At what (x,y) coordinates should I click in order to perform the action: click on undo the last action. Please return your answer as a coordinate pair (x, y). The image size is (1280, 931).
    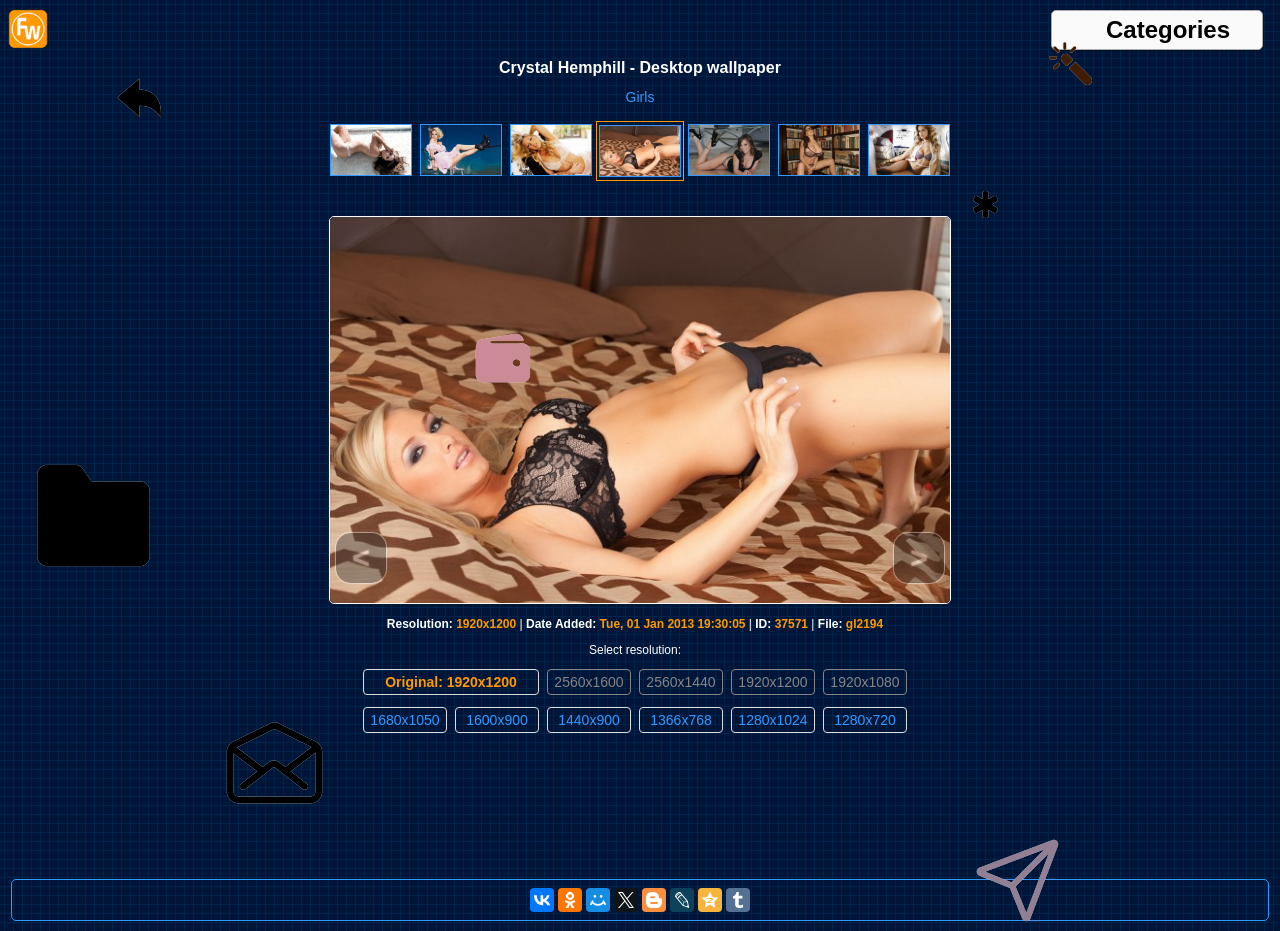
    Looking at the image, I should click on (139, 98).